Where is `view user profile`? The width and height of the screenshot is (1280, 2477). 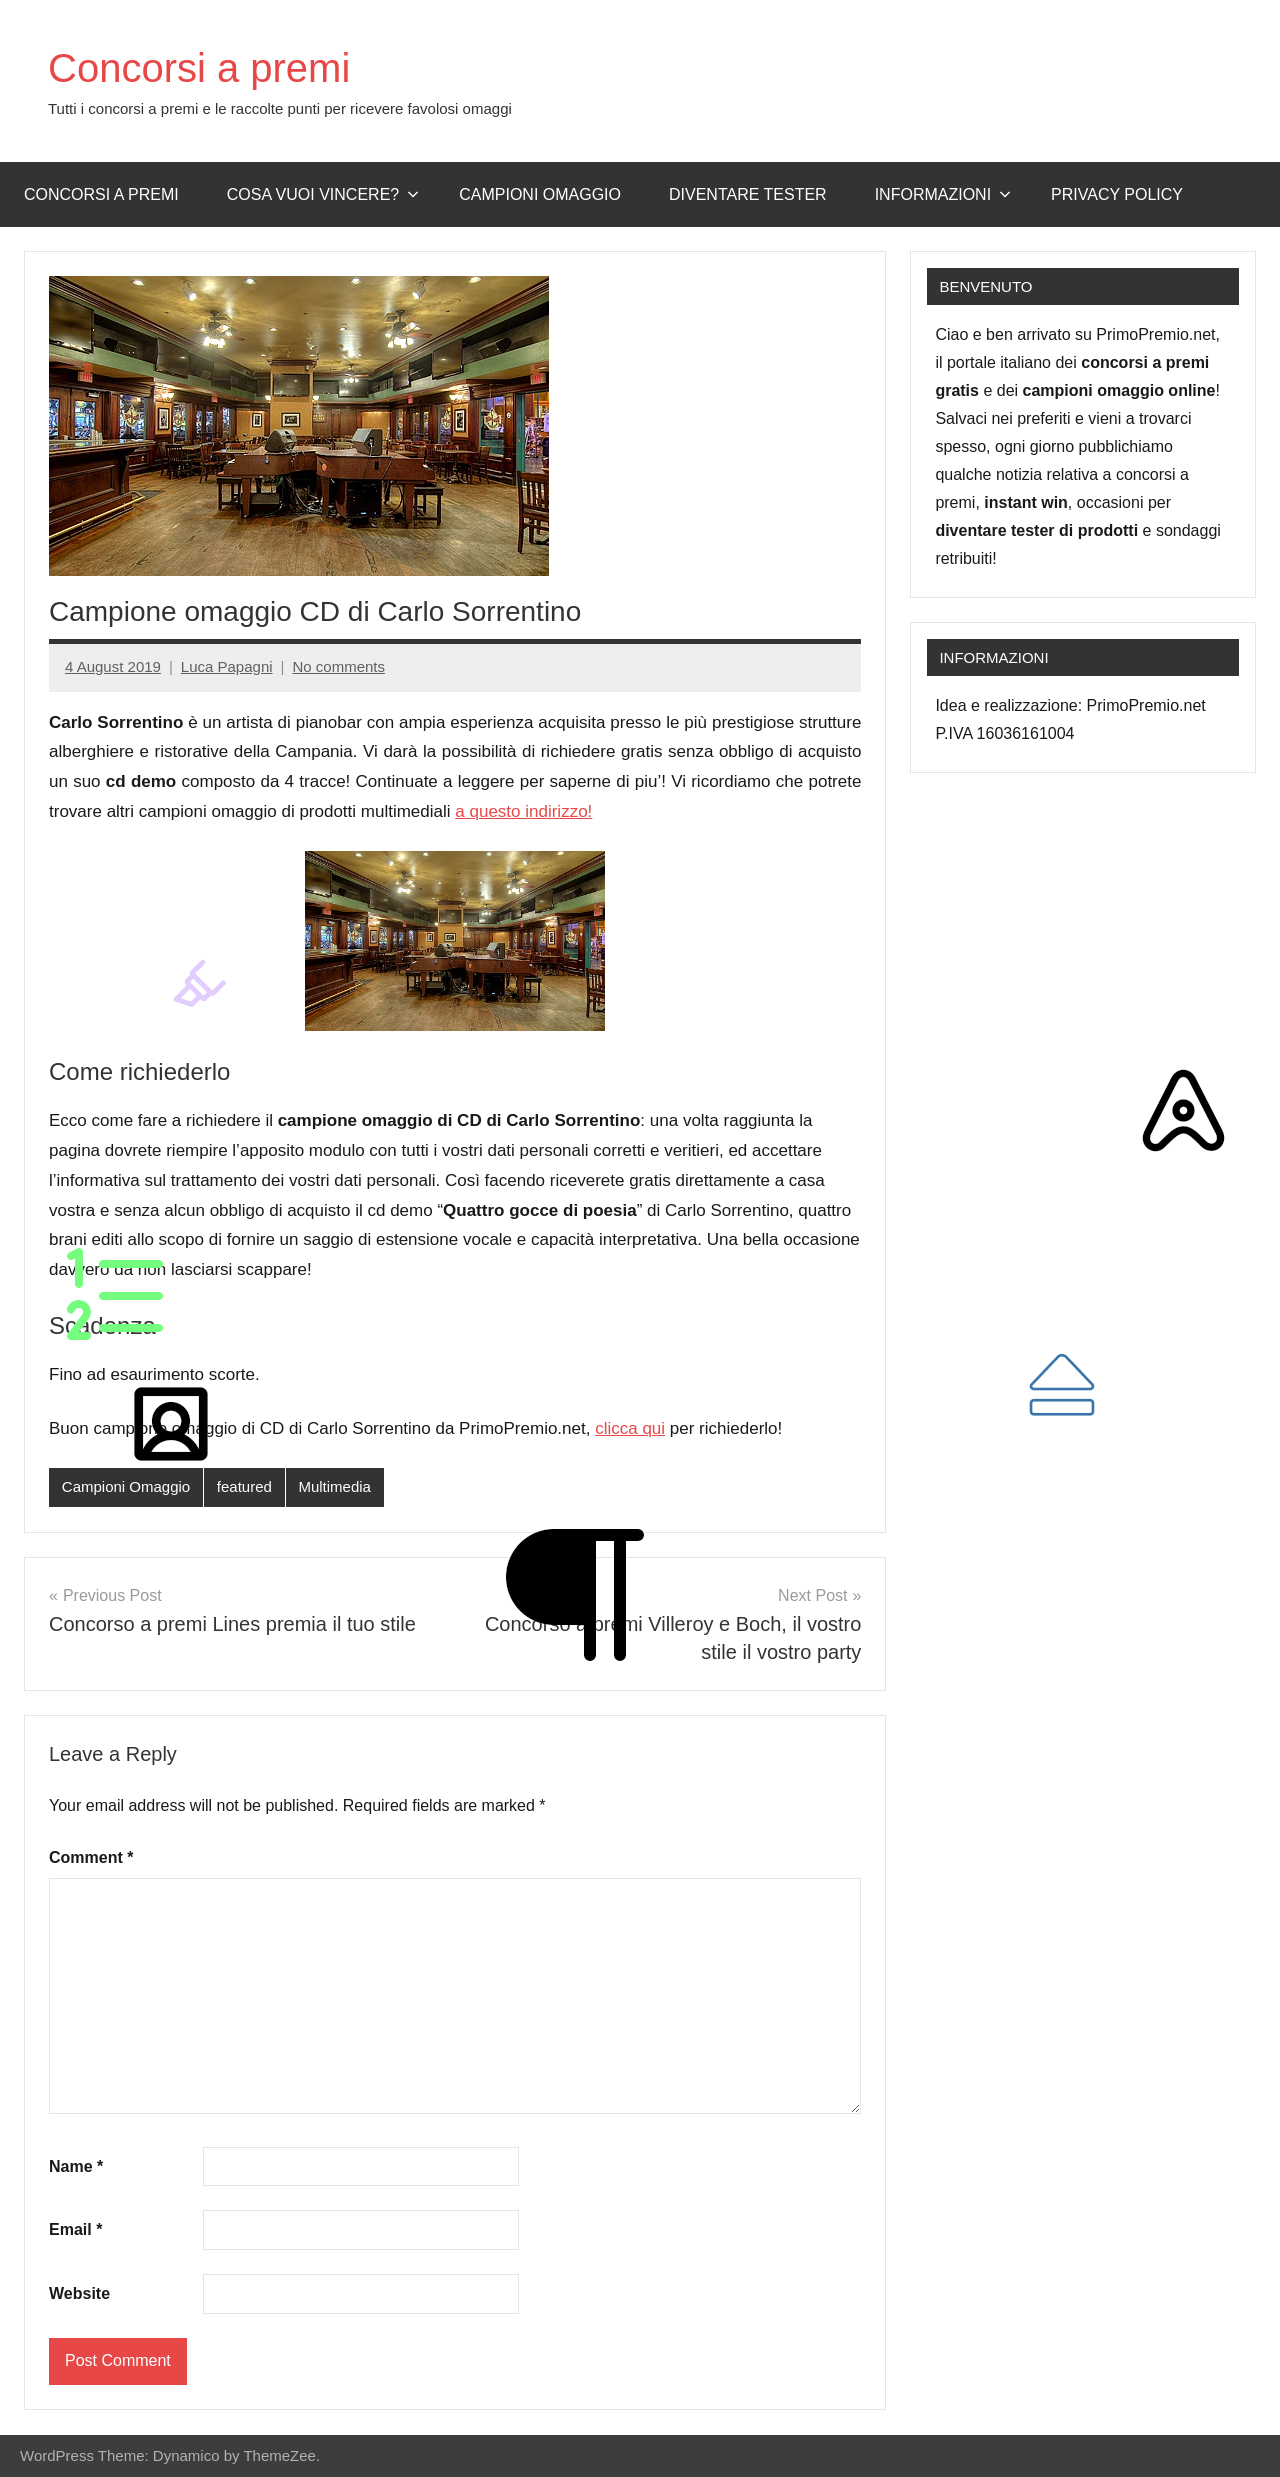 view user profile is located at coordinates (171, 1424).